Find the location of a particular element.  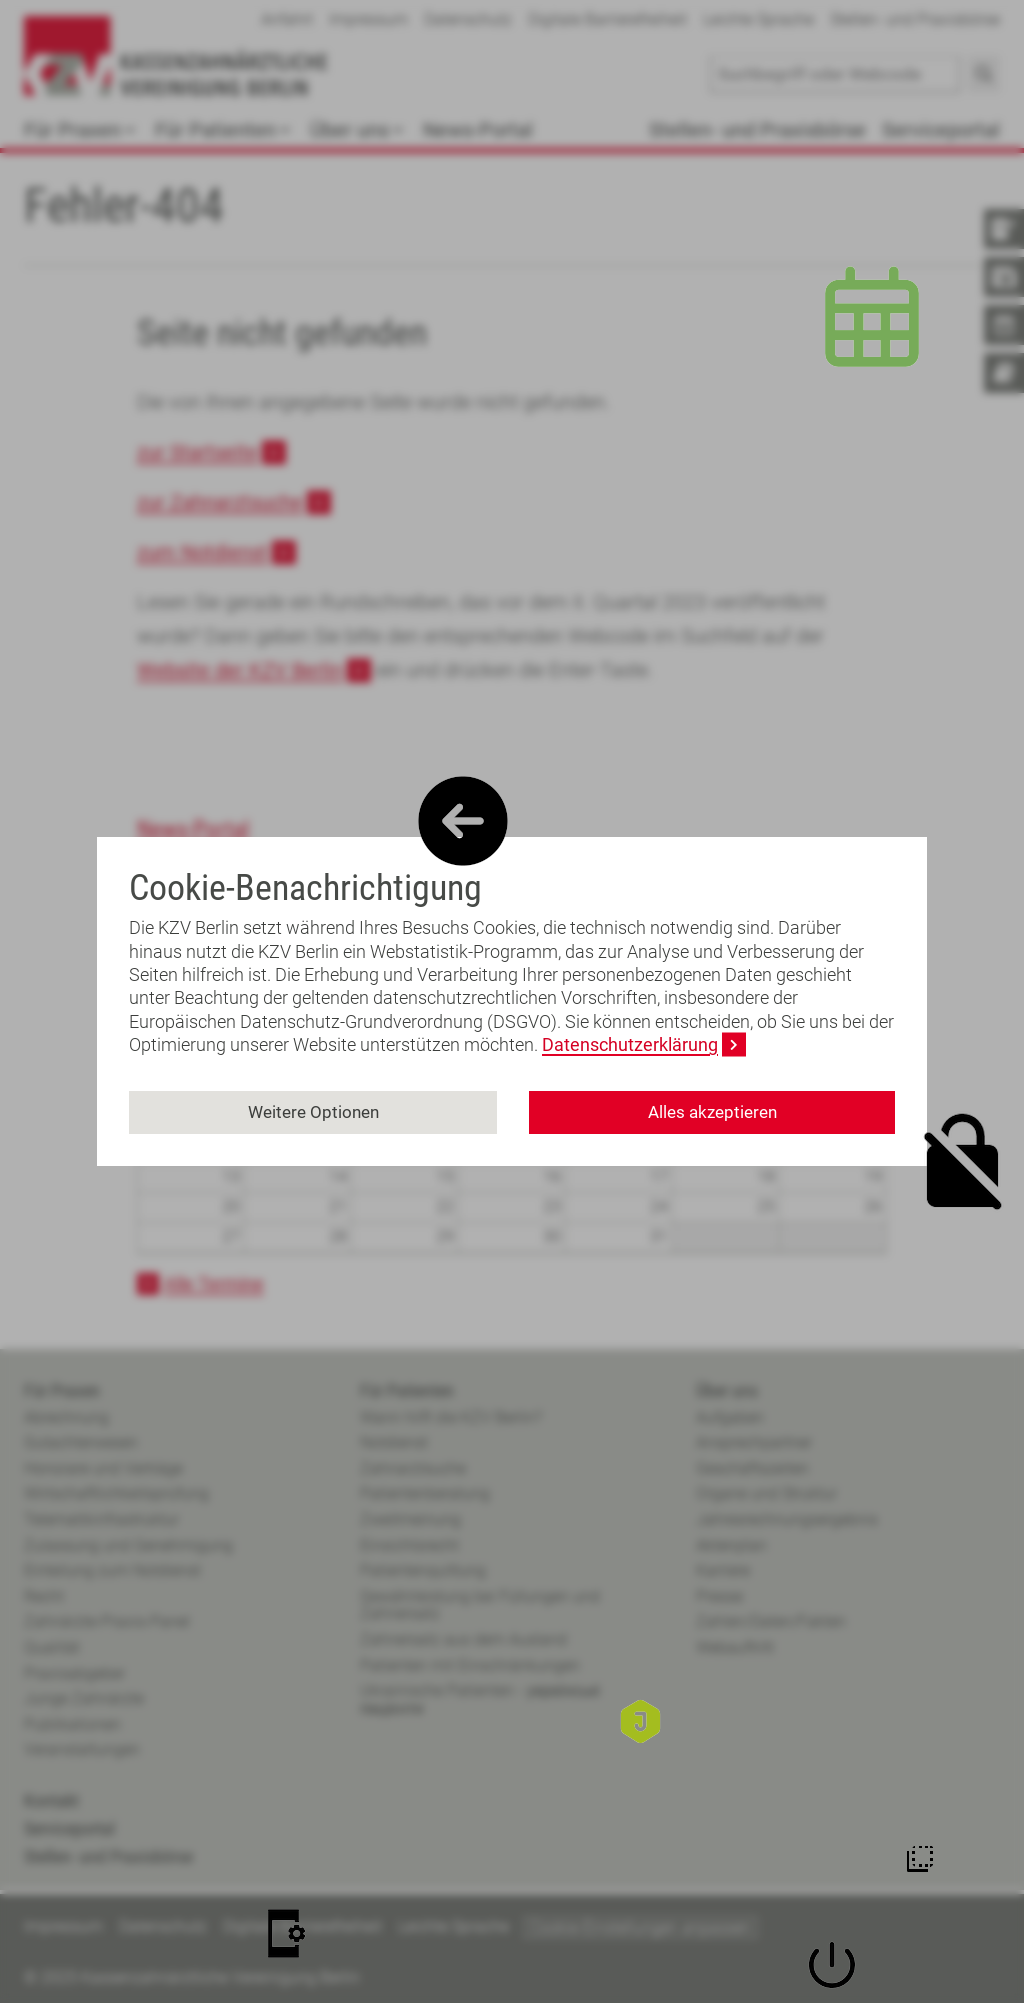

view calendar with scheduled events is located at coordinates (872, 320).